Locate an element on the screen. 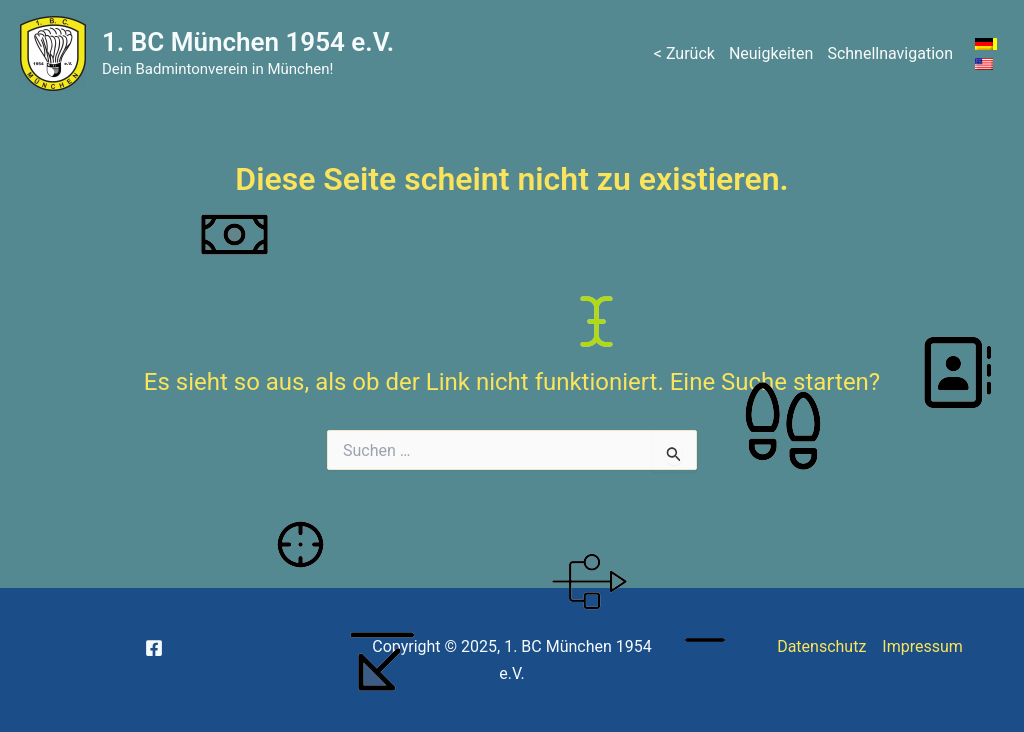  move item to bottom-left corner is located at coordinates (379, 661).